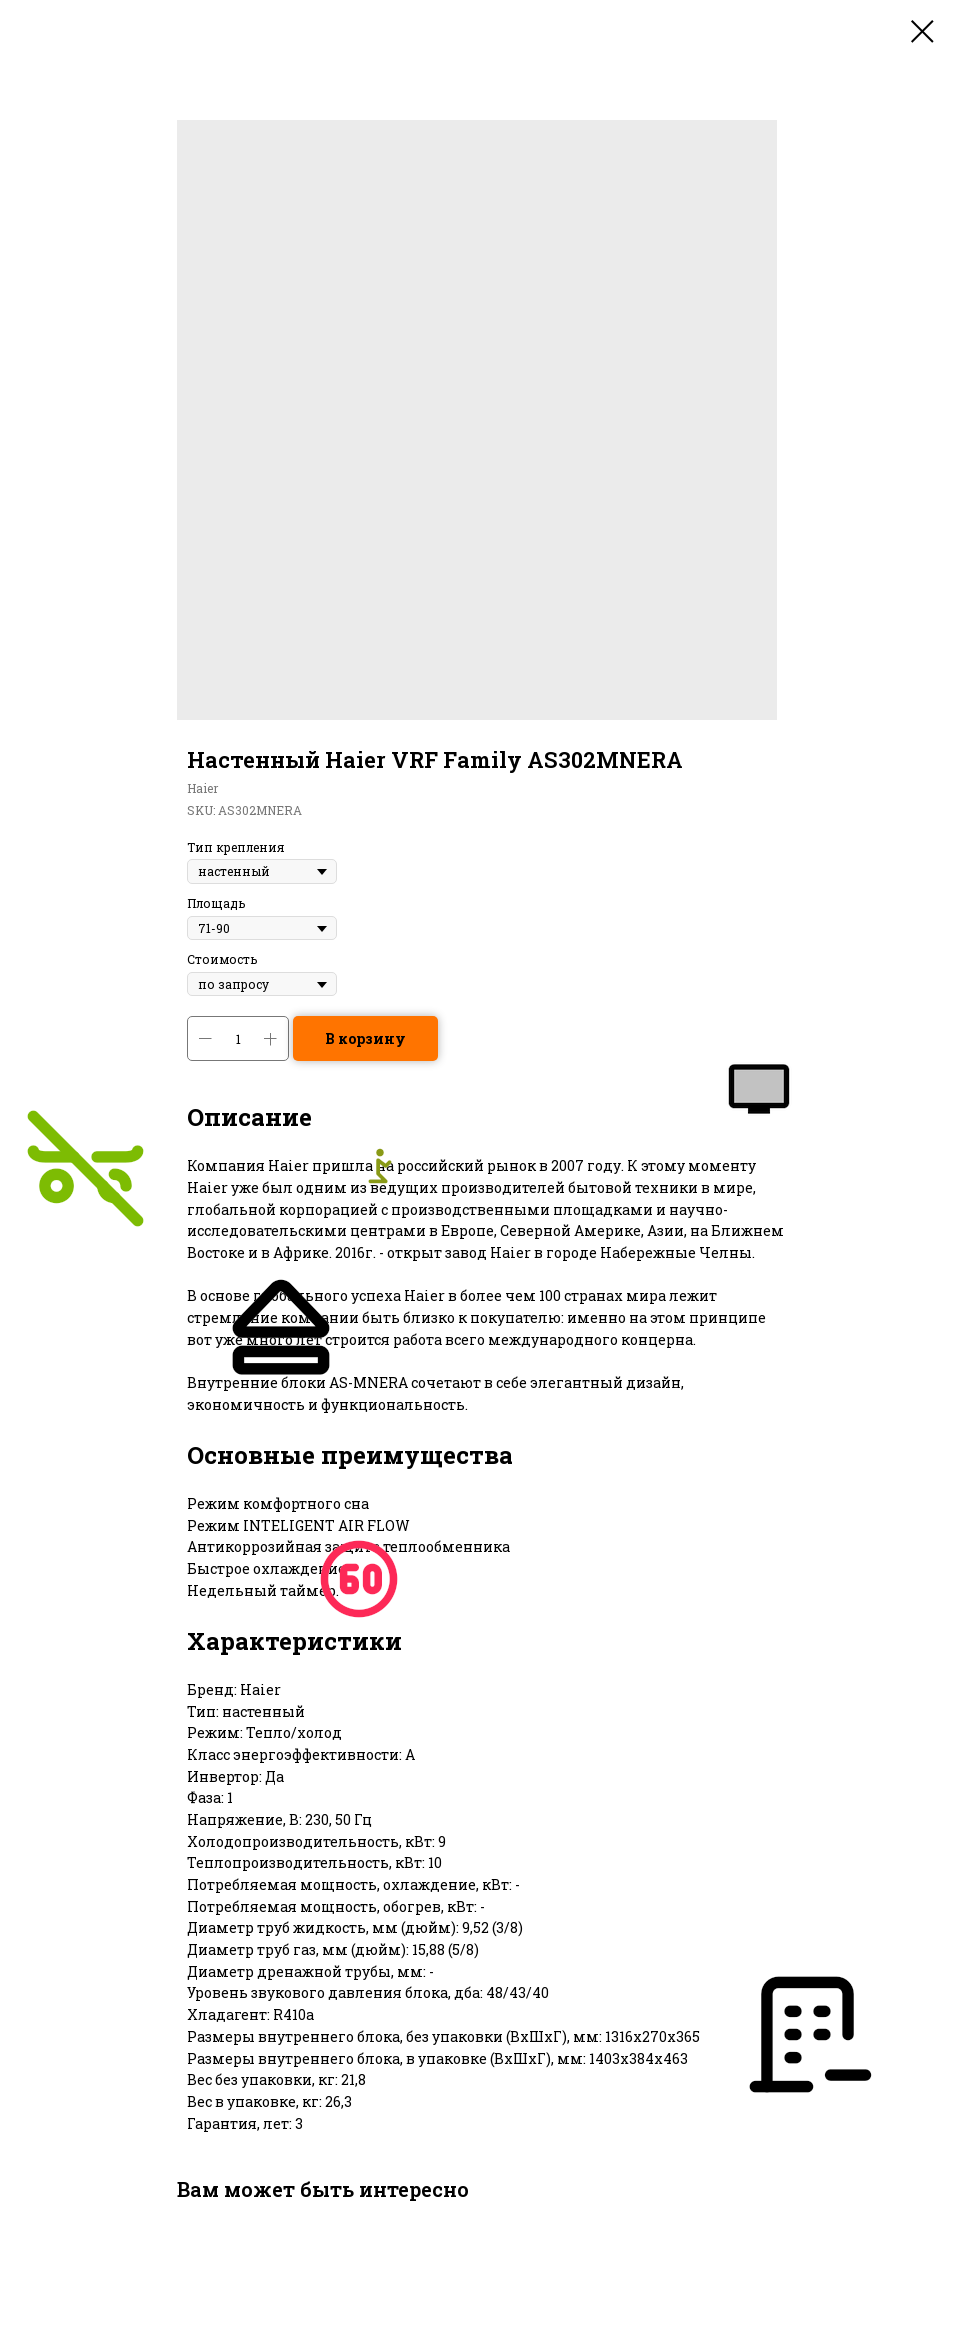 This screenshot has height=2335, width=954. What do you see at coordinates (807, 2034) in the screenshot?
I see `remove a building from your list` at bounding box center [807, 2034].